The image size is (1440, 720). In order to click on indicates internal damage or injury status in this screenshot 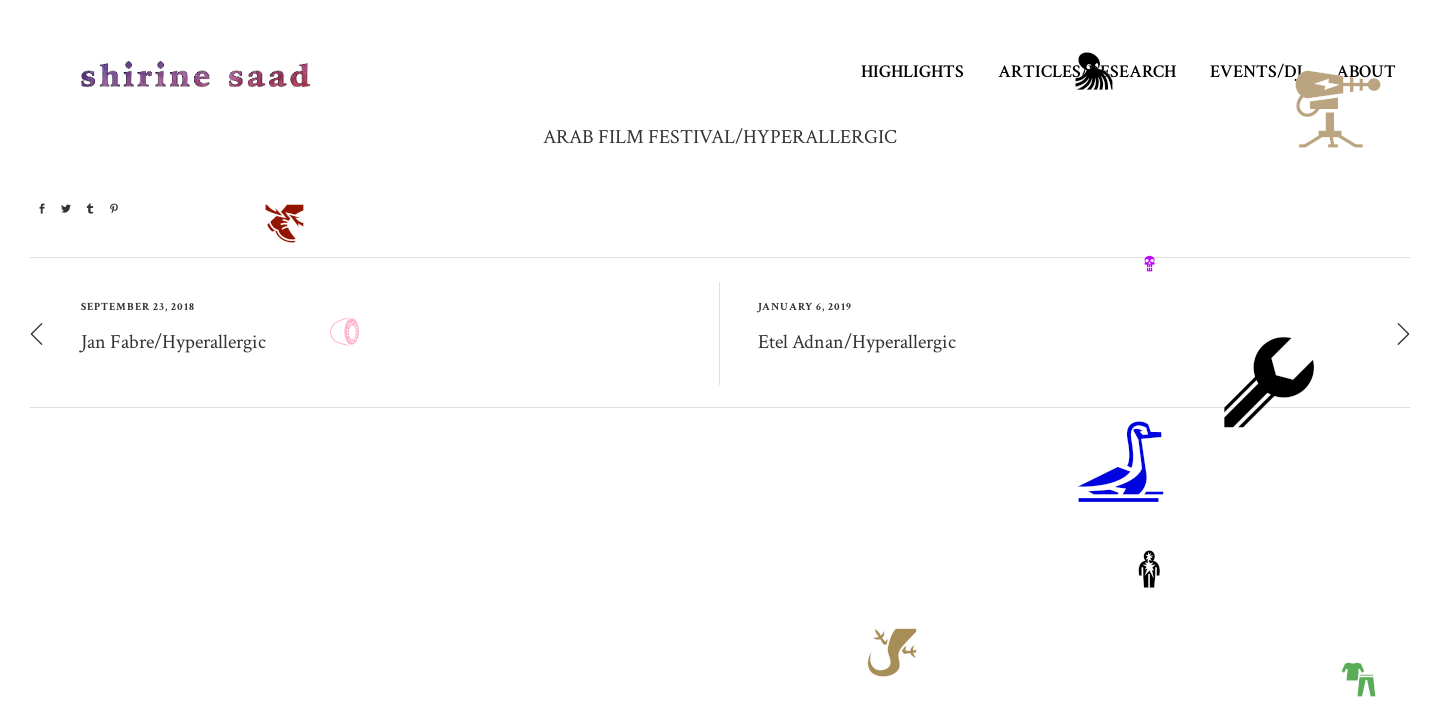, I will do `click(1149, 569)`.